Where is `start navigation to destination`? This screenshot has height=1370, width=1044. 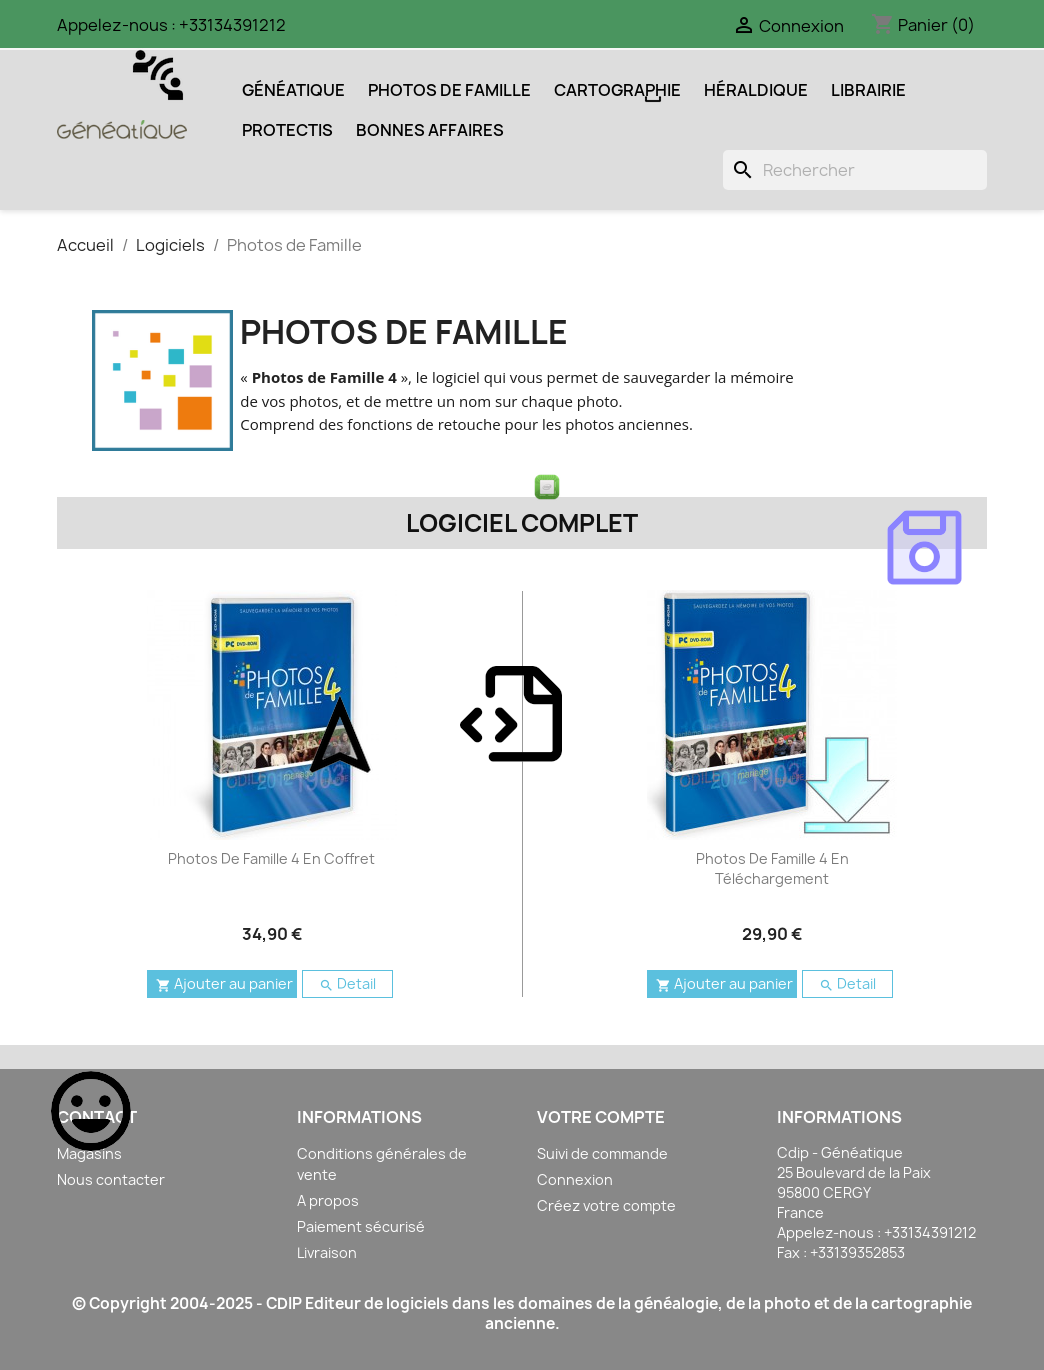
start navigation to destination is located at coordinates (340, 736).